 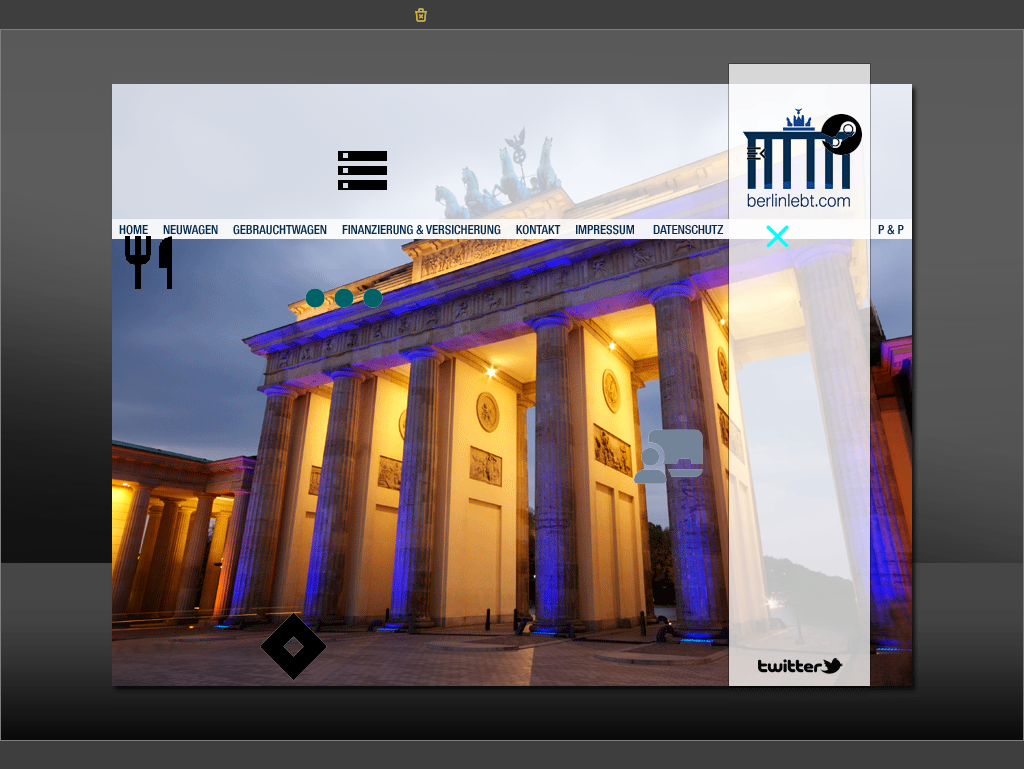 I want to click on access more options or actions, so click(x=344, y=298).